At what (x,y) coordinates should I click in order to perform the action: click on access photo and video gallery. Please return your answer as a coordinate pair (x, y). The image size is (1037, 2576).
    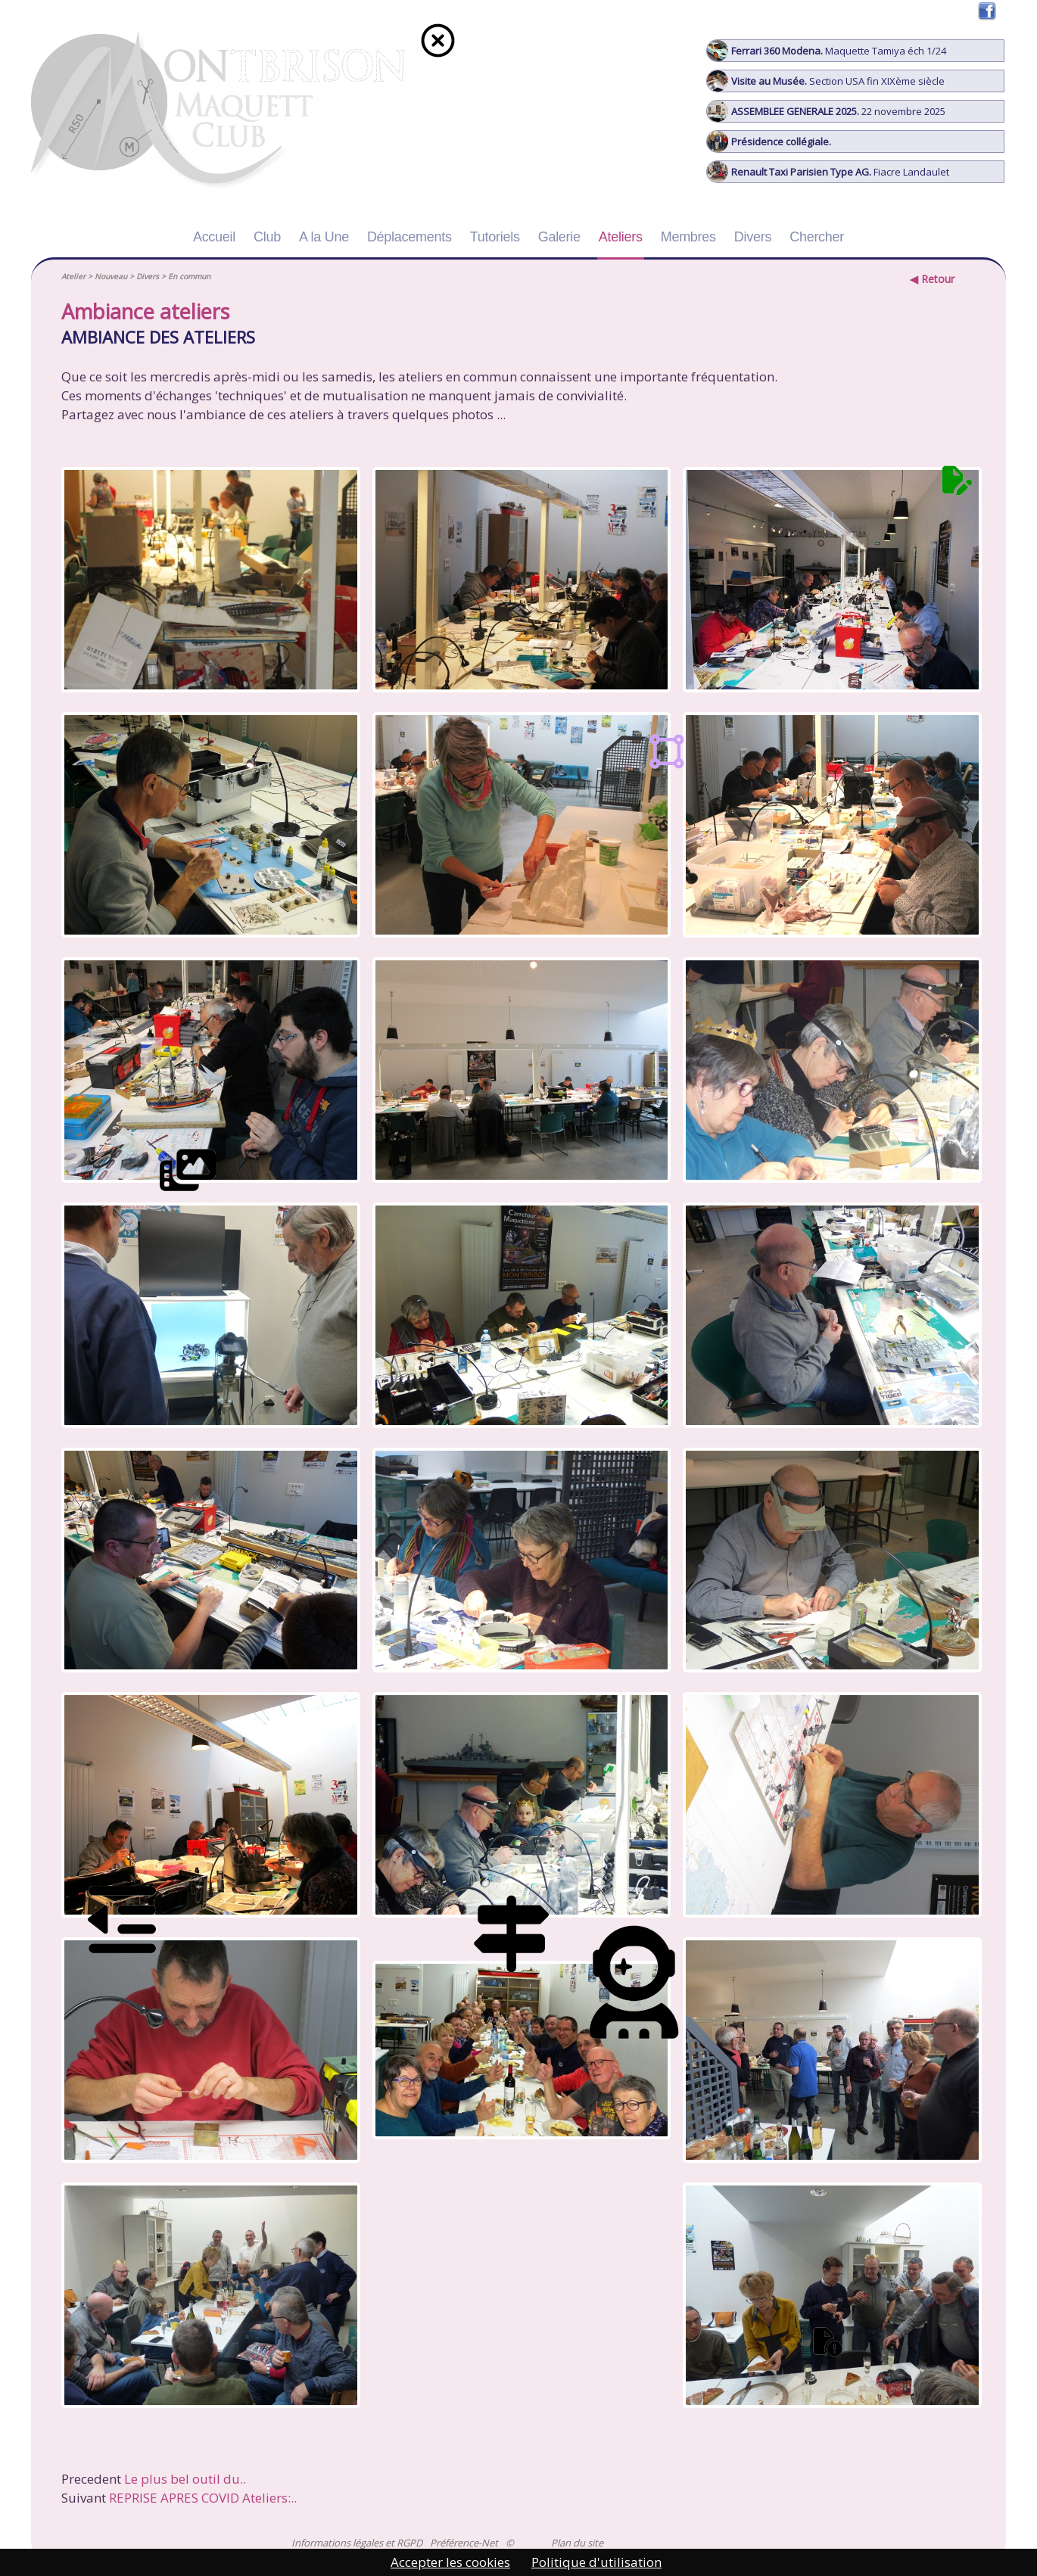
    Looking at the image, I should click on (188, 1171).